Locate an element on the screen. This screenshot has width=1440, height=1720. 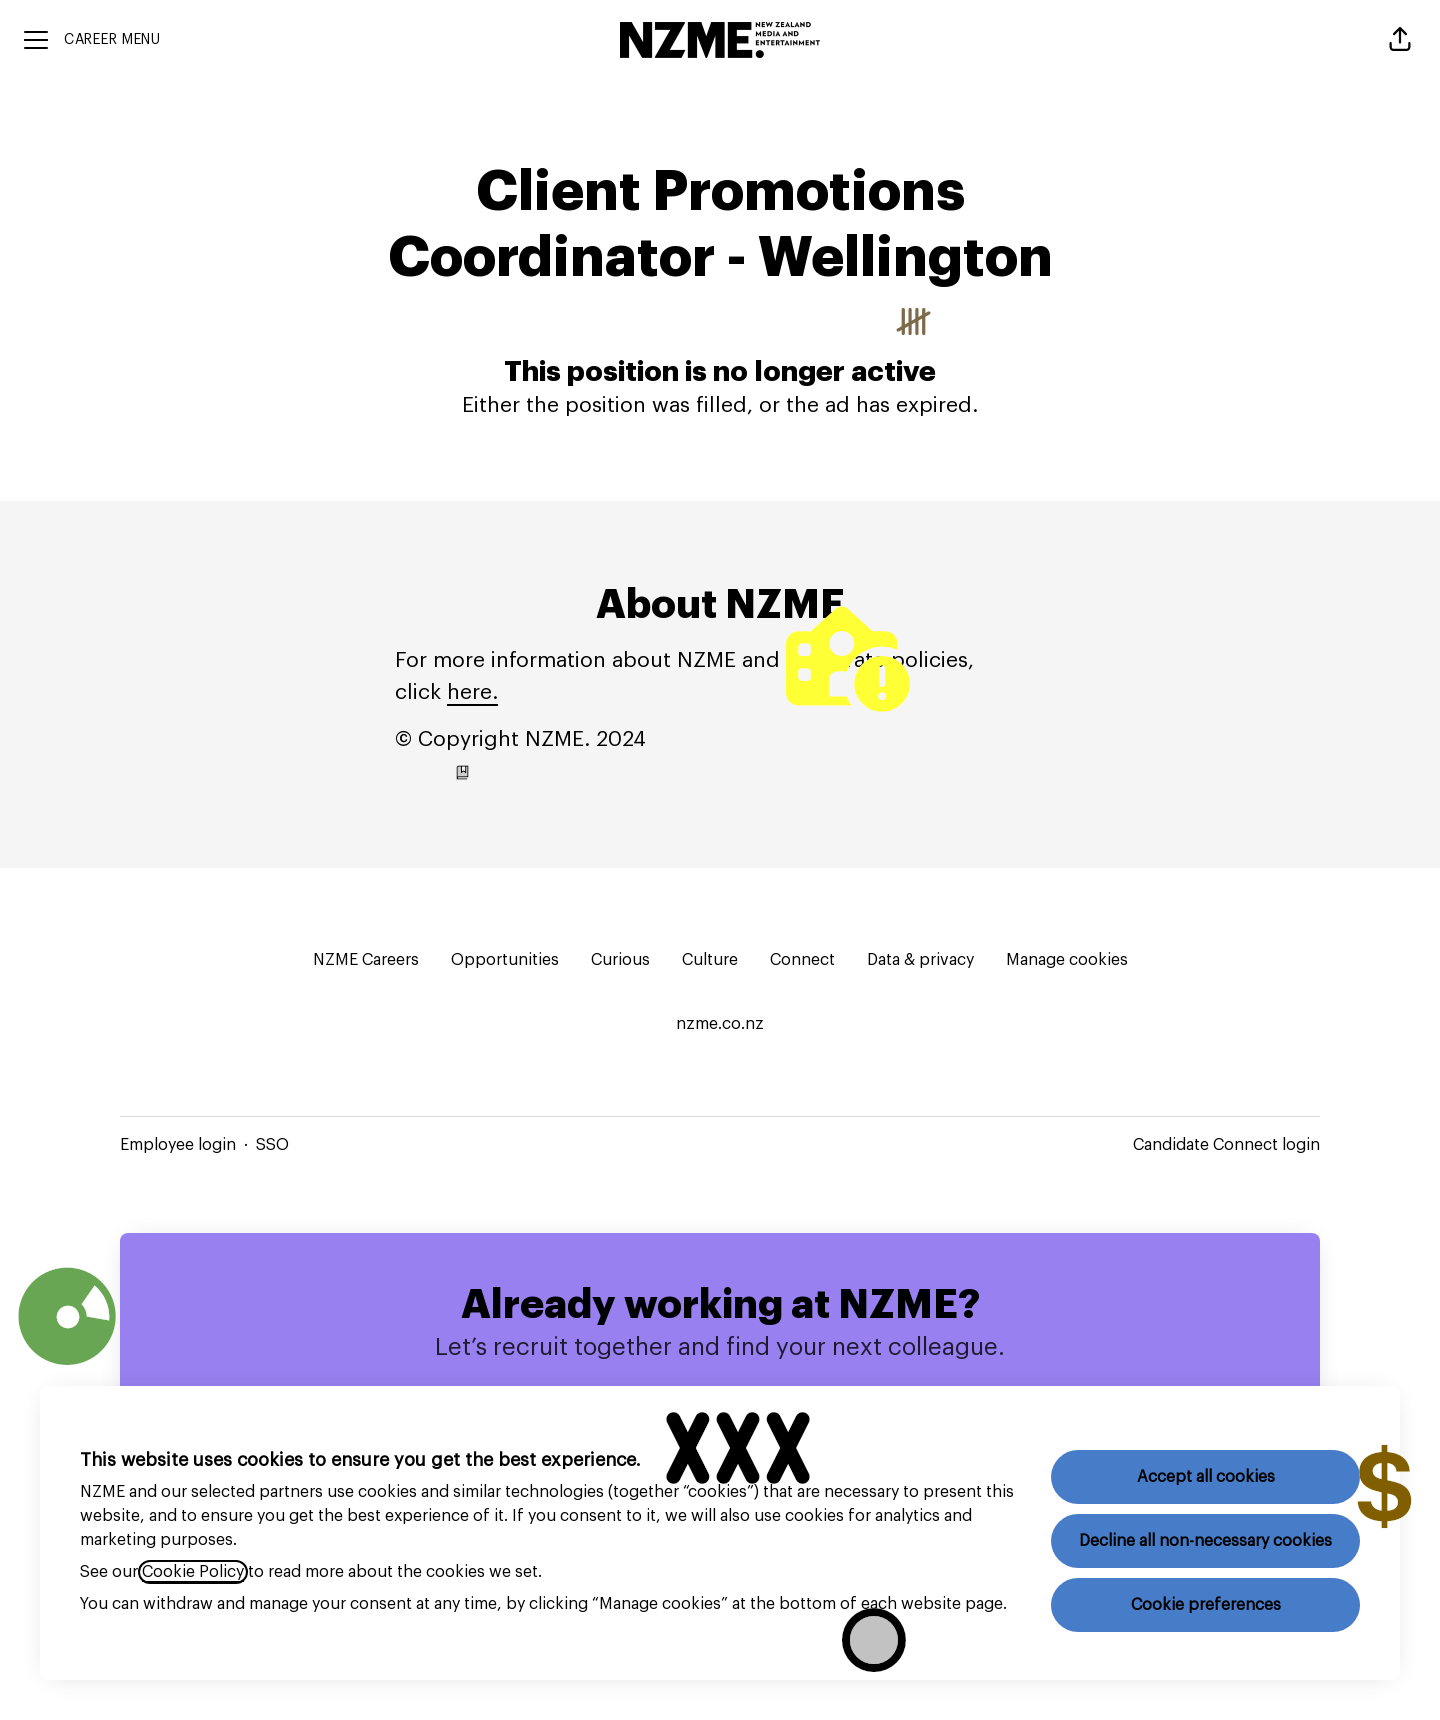
indicates recording is available or ready is located at coordinates (874, 1640).